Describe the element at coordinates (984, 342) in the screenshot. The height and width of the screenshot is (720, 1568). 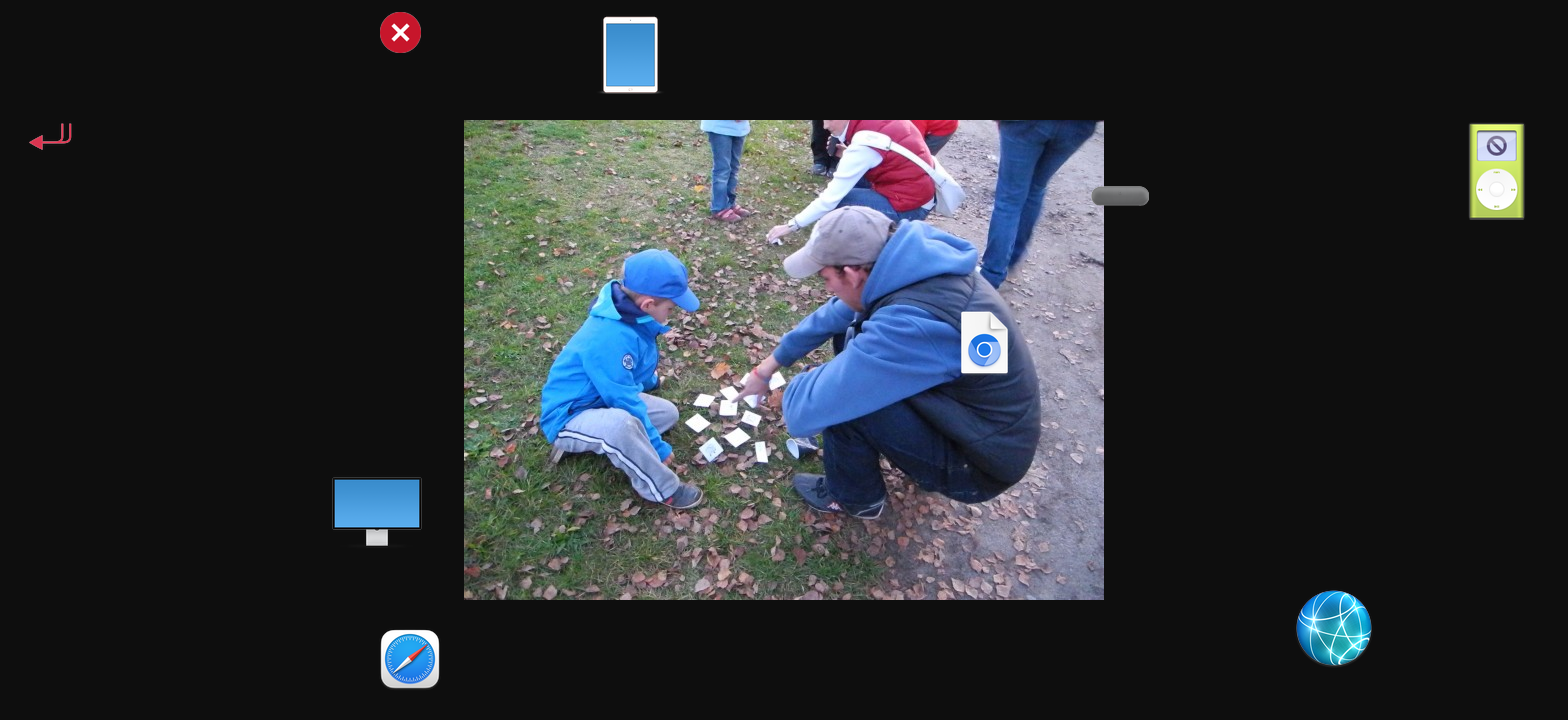
I see `open a document in chromium browser` at that location.